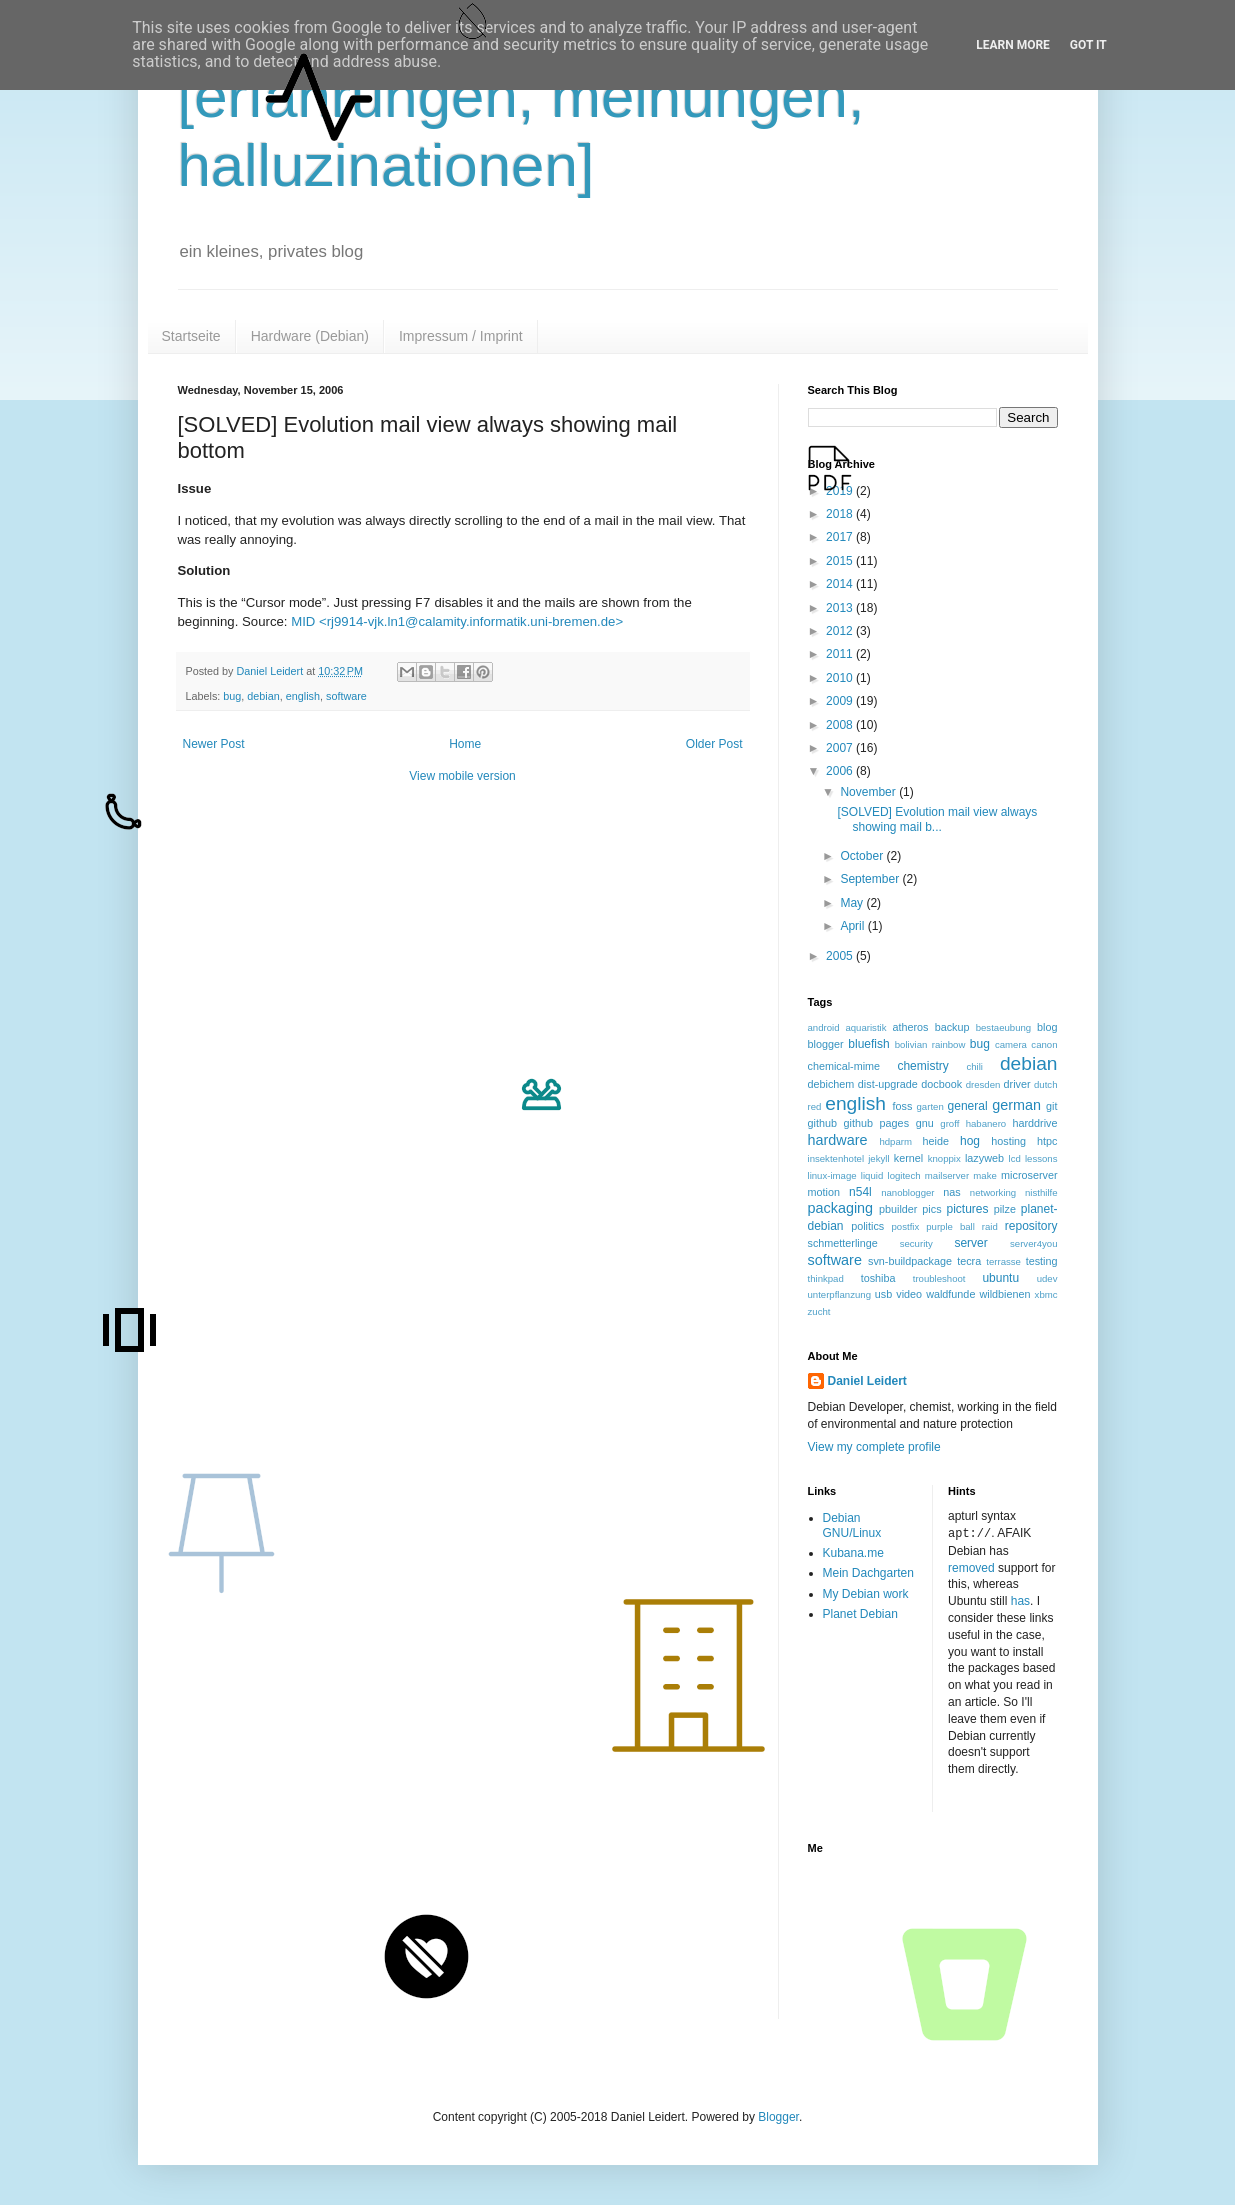  What do you see at coordinates (221, 1526) in the screenshot?
I see `pin item to keep it visible` at bounding box center [221, 1526].